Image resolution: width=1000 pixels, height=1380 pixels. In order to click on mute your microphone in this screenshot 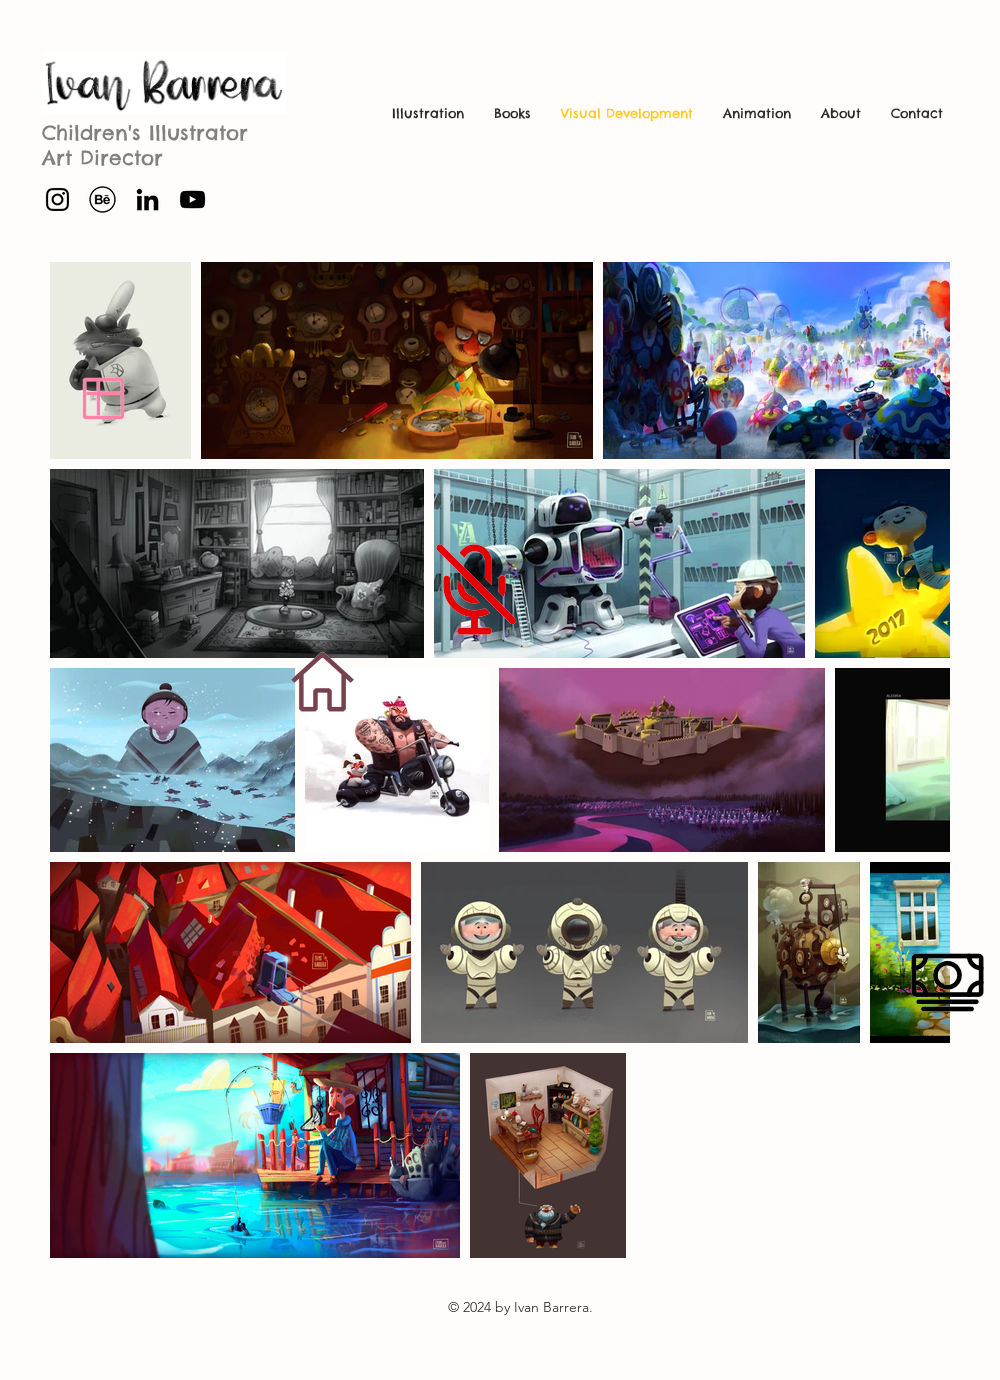, I will do `click(474, 589)`.